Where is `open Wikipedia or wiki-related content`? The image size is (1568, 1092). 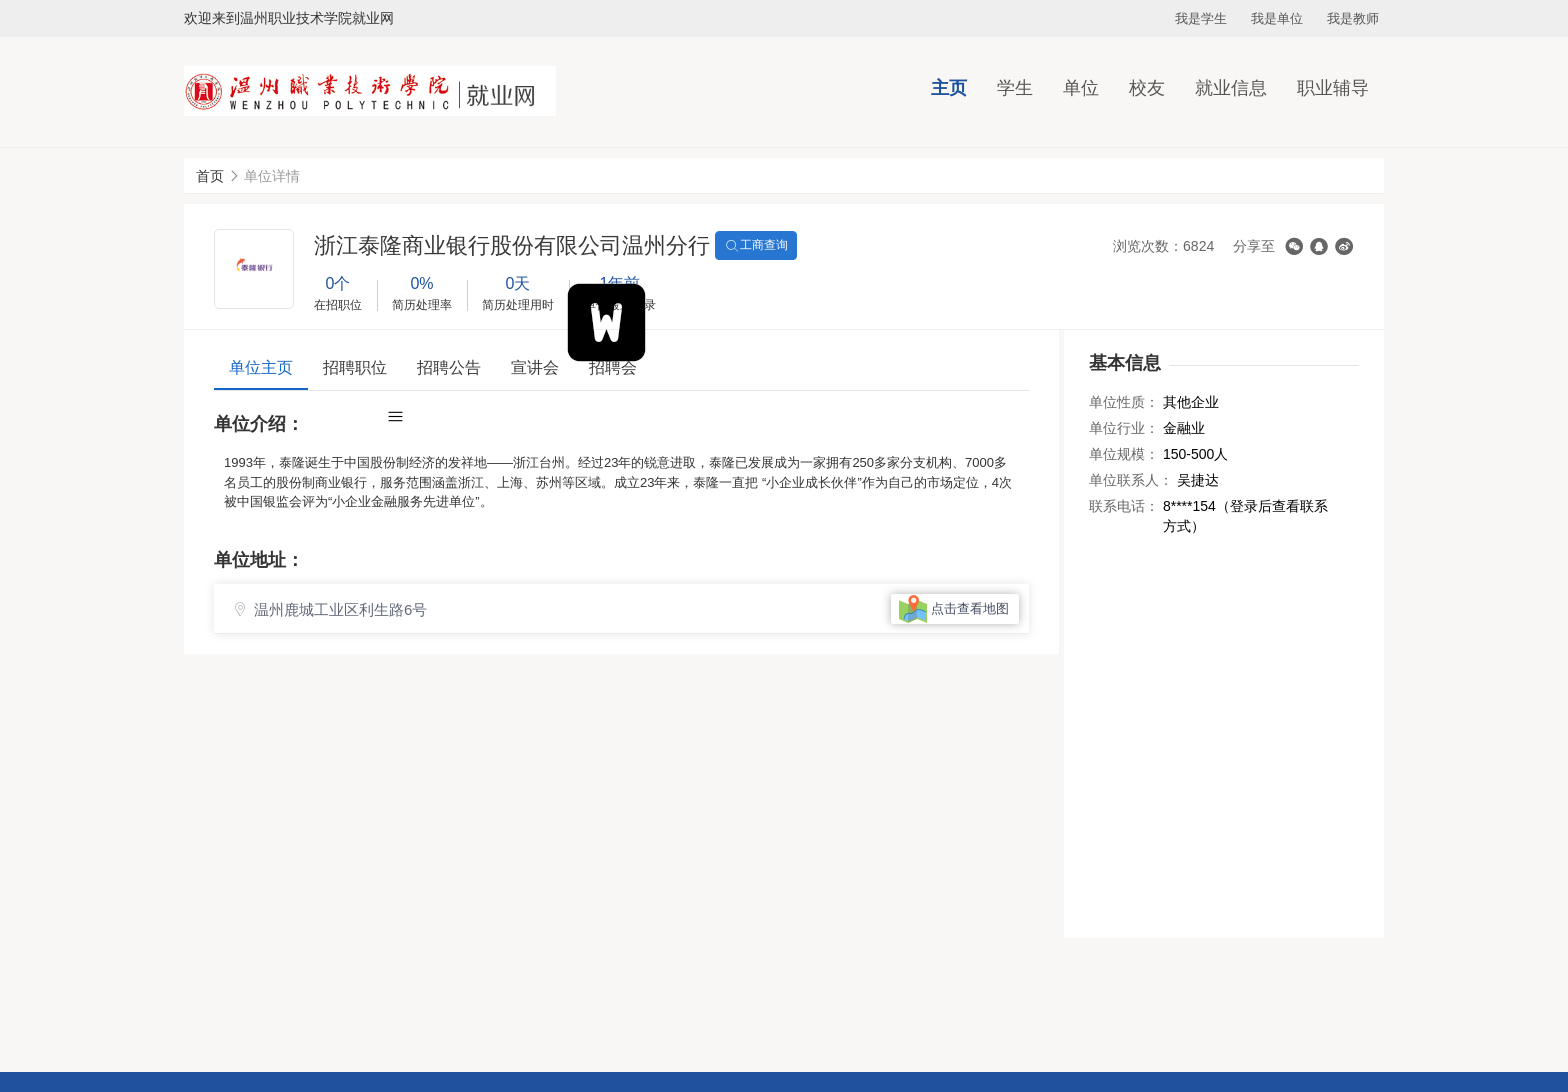
open Wikipedia or wiki-related content is located at coordinates (606, 322).